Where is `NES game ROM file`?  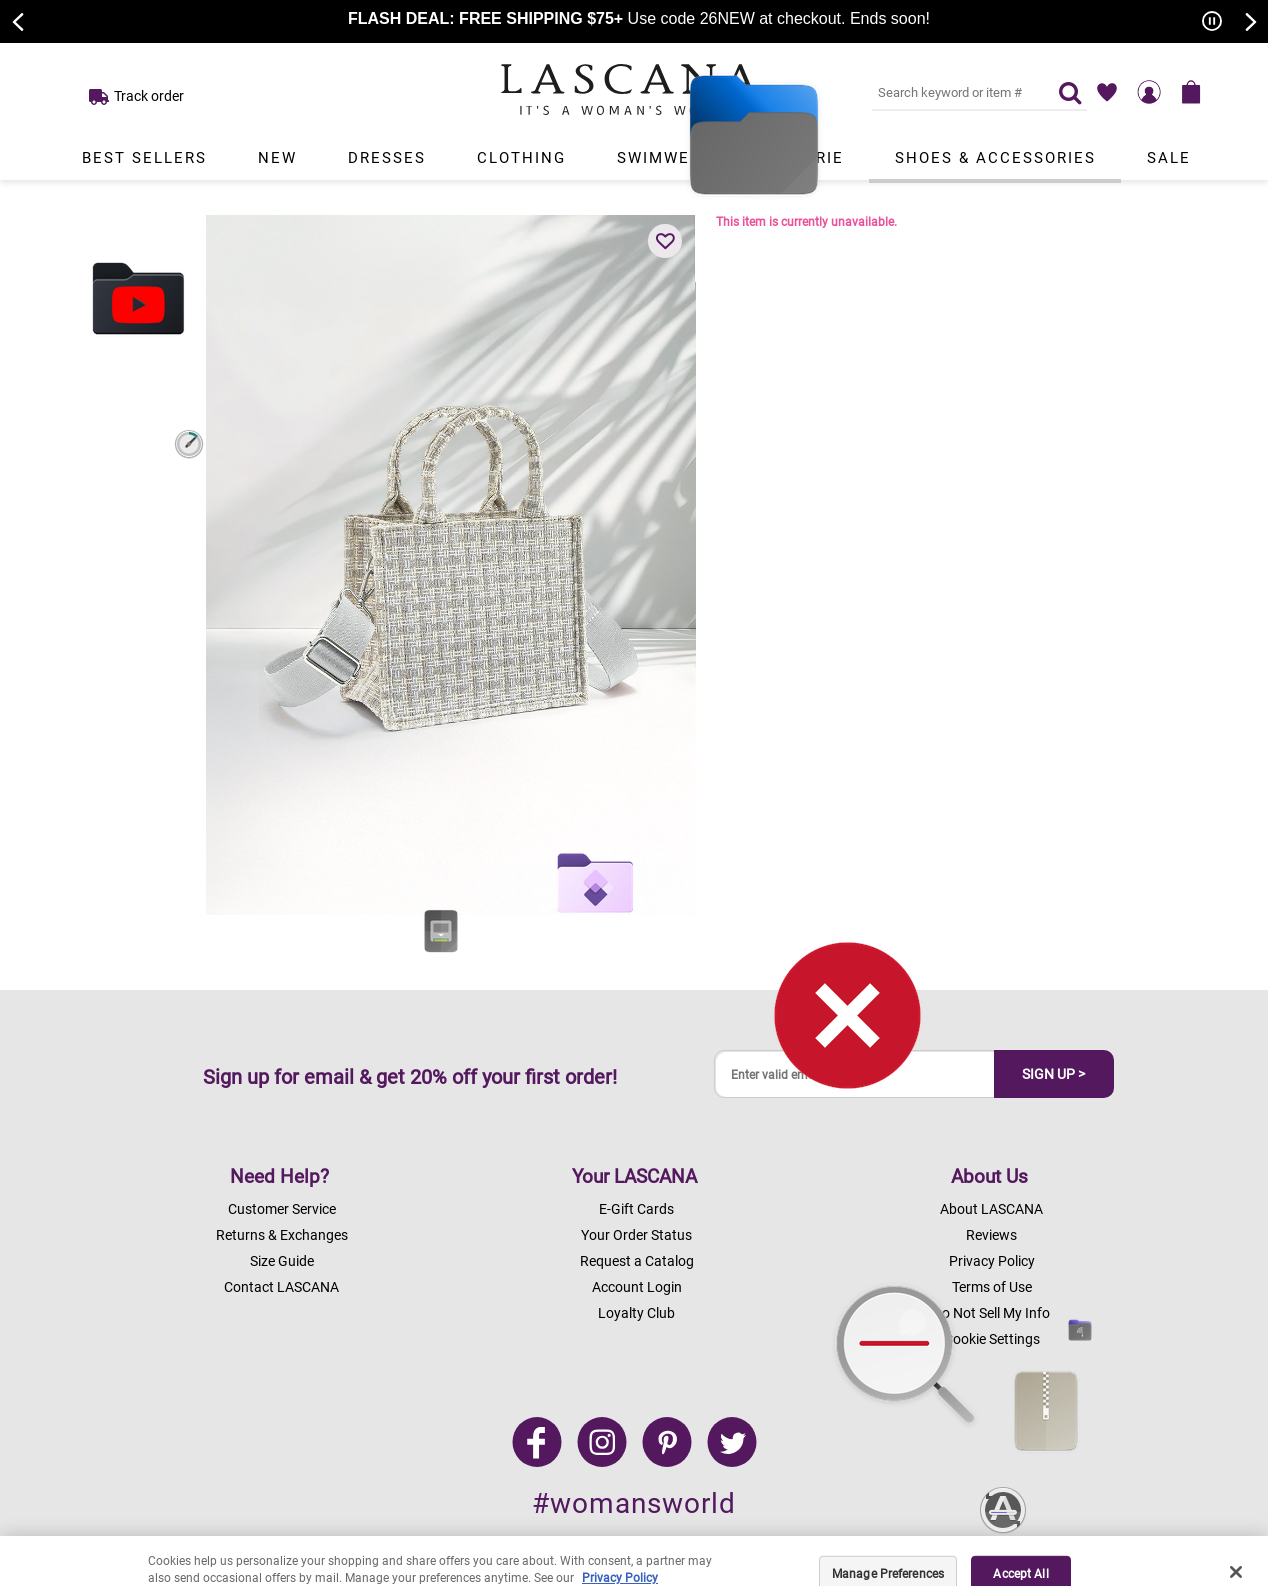 NES game ROM file is located at coordinates (441, 931).